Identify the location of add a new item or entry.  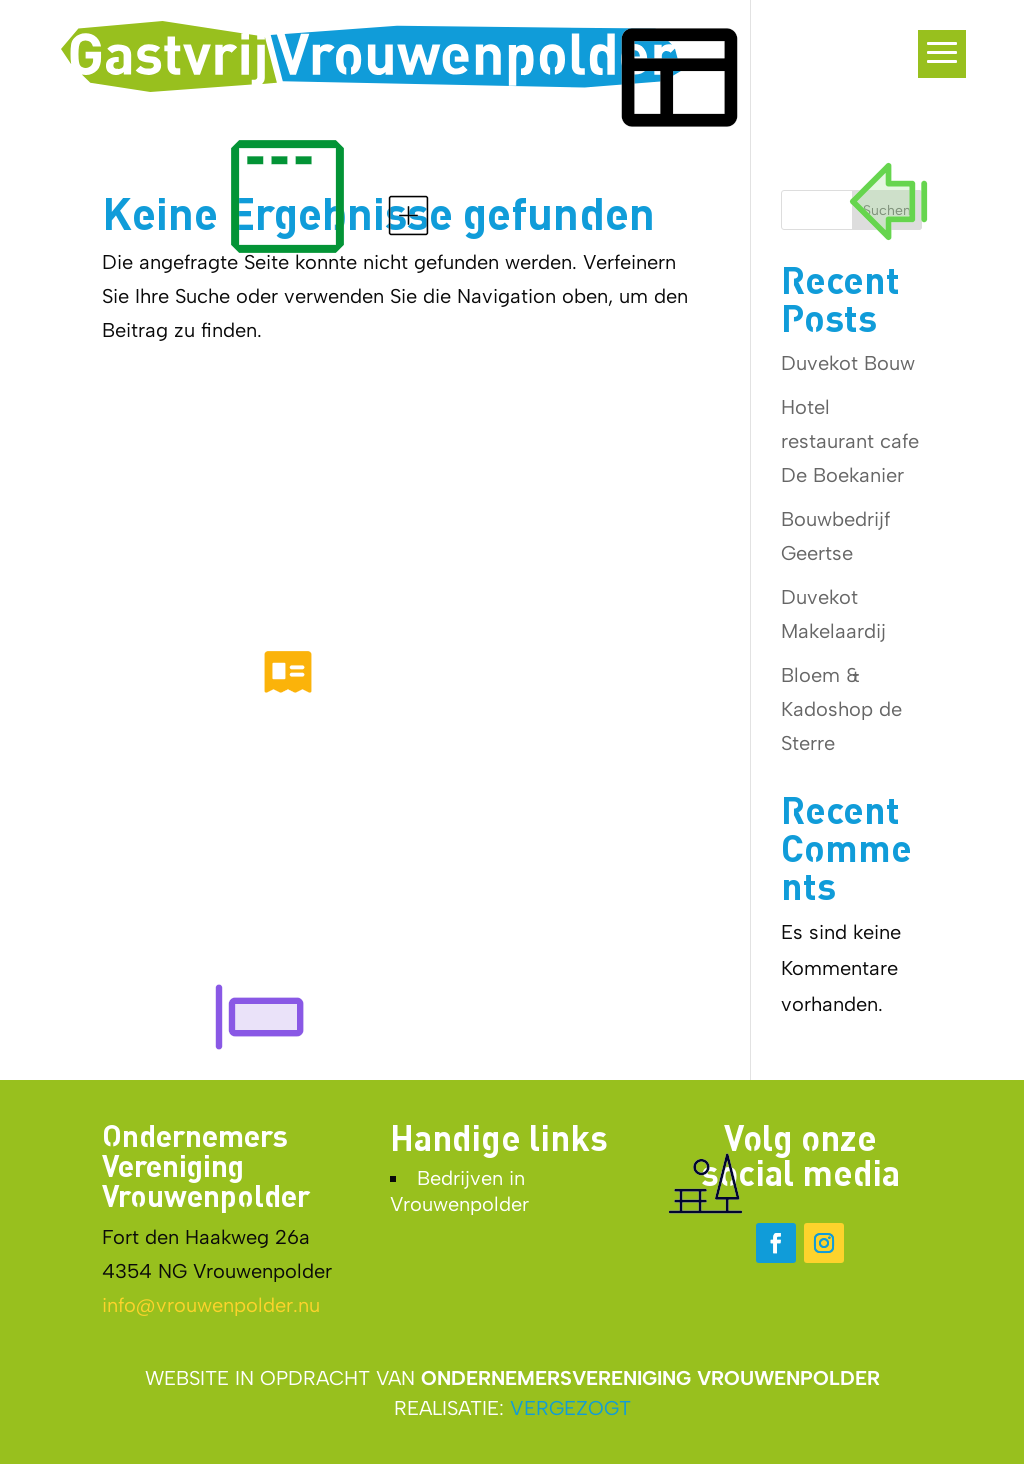
(408, 215).